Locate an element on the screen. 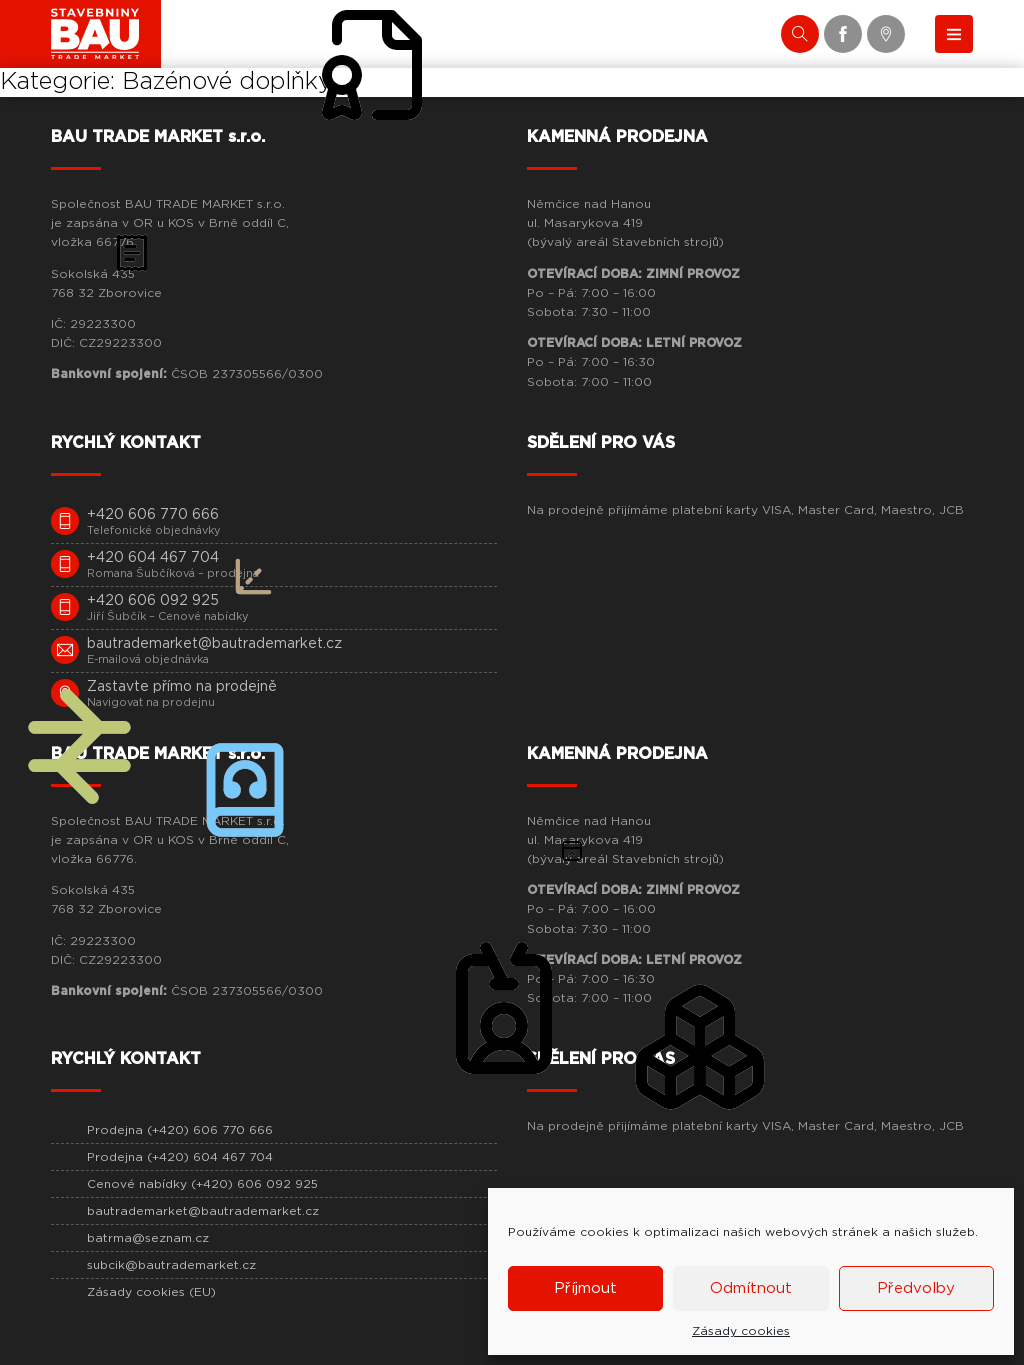 The height and width of the screenshot is (1365, 1024). collapse top panel is located at coordinates (572, 851).